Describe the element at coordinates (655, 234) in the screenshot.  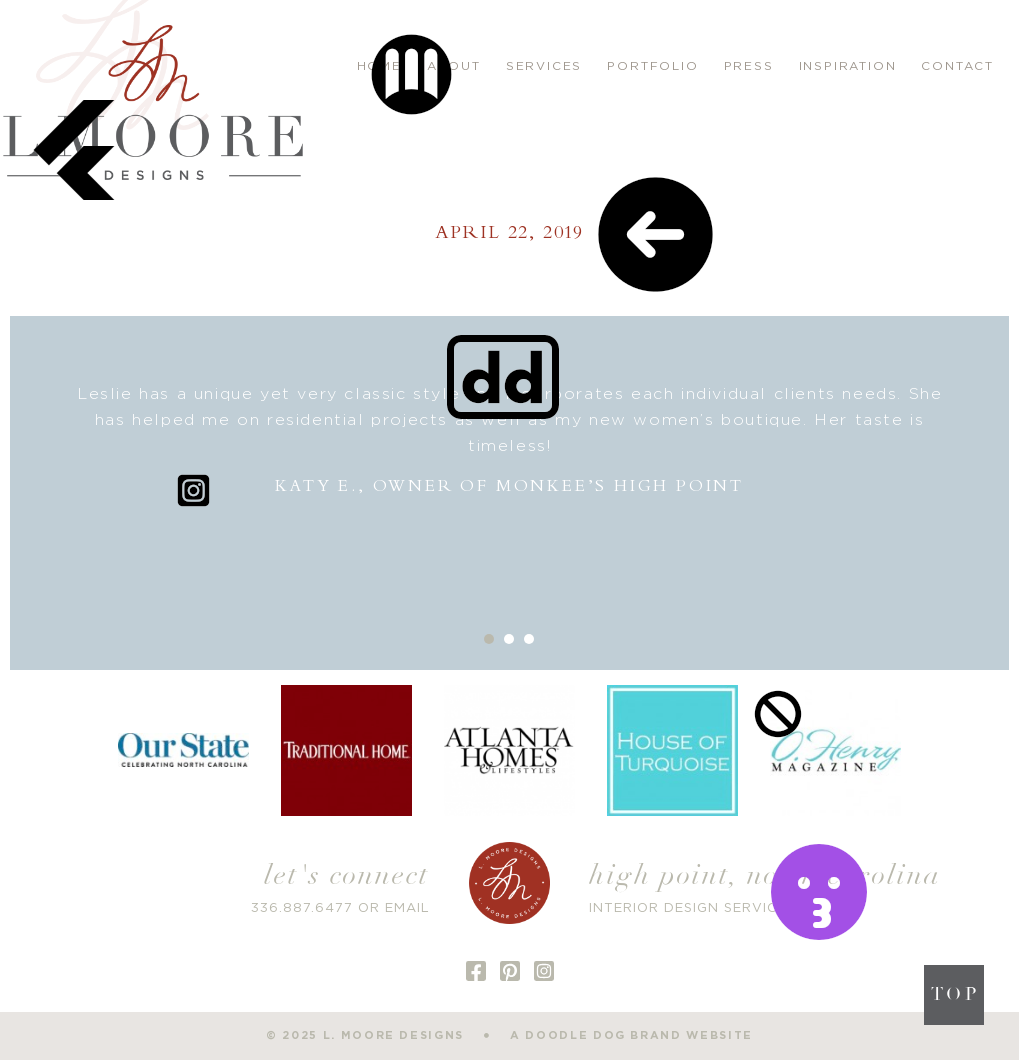
I see `go back to the previous screen` at that location.